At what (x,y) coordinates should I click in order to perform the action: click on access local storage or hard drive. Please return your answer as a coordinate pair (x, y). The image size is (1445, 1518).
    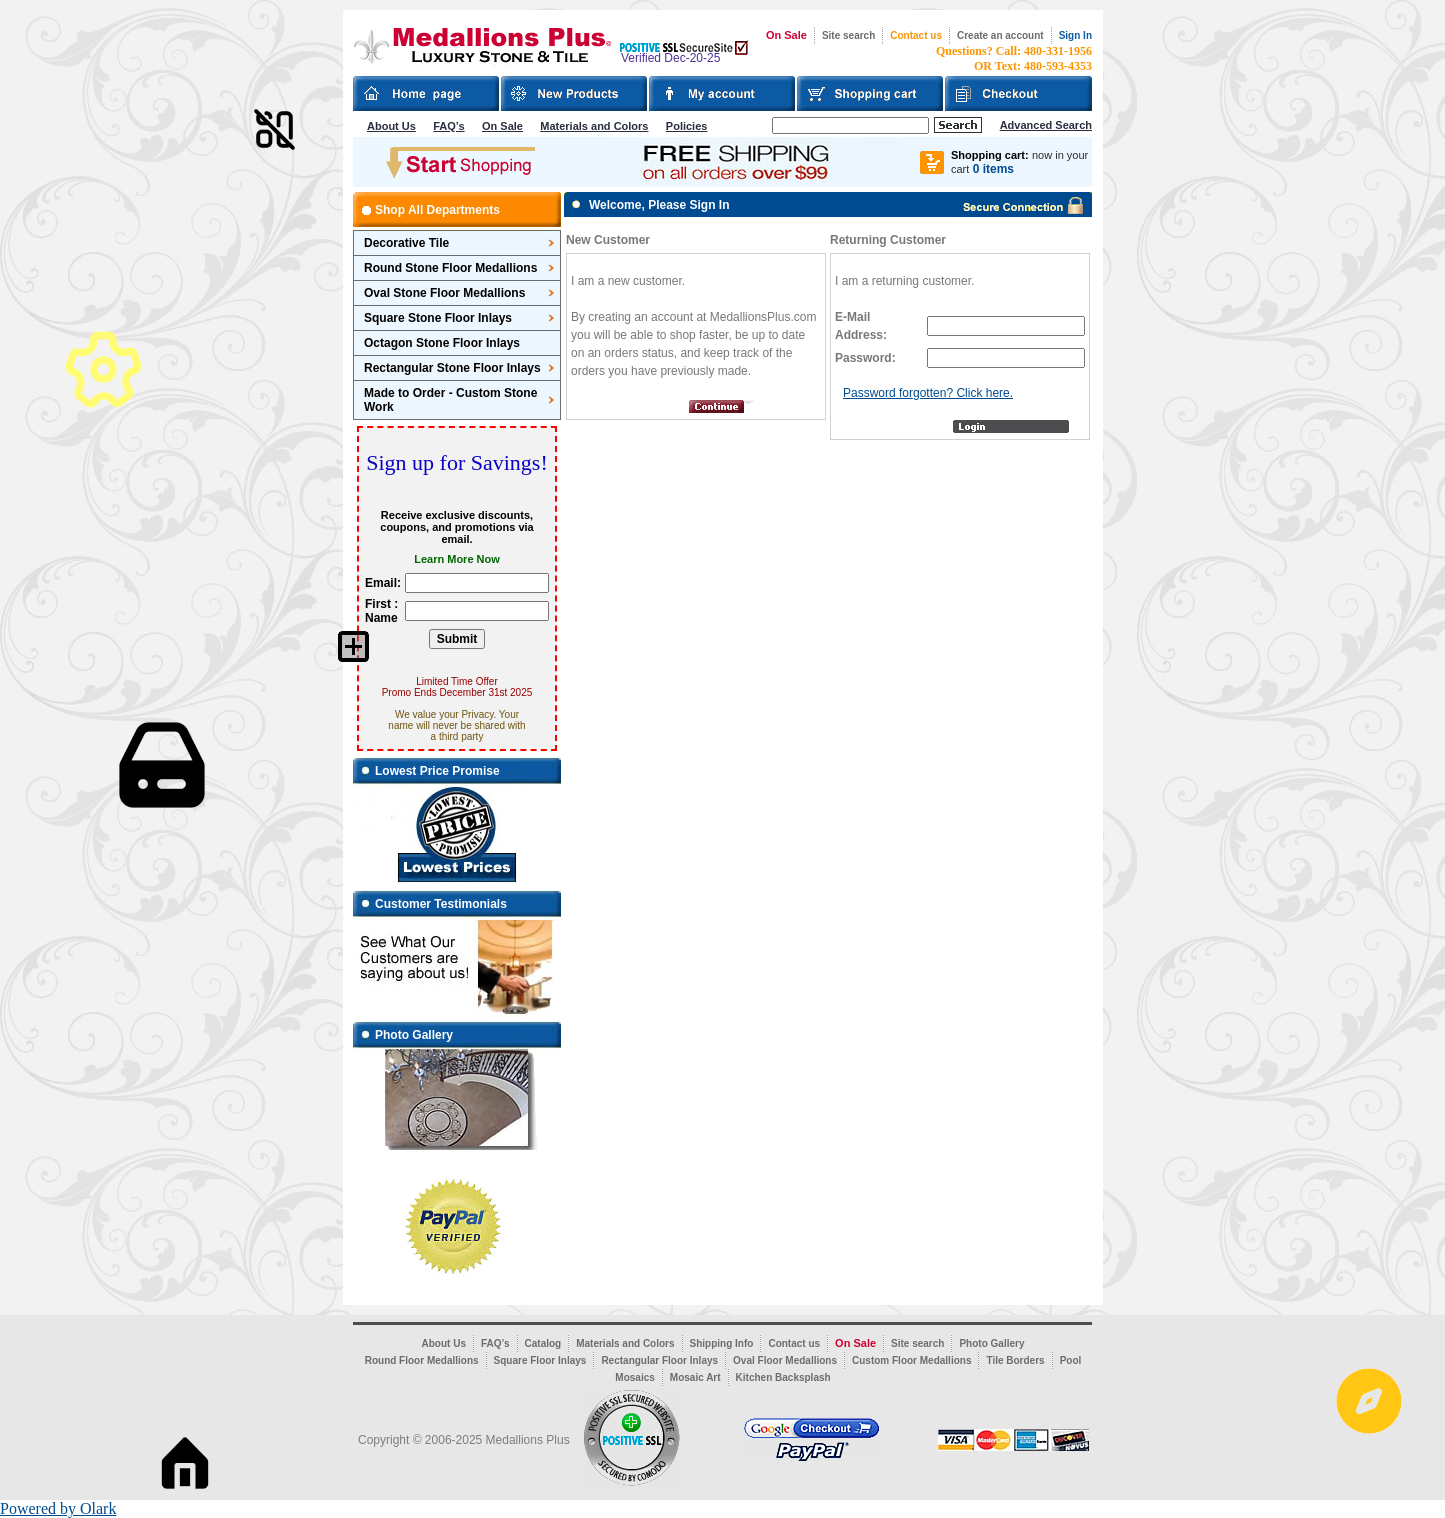
    Looking at the image, I should click on (162, 765).